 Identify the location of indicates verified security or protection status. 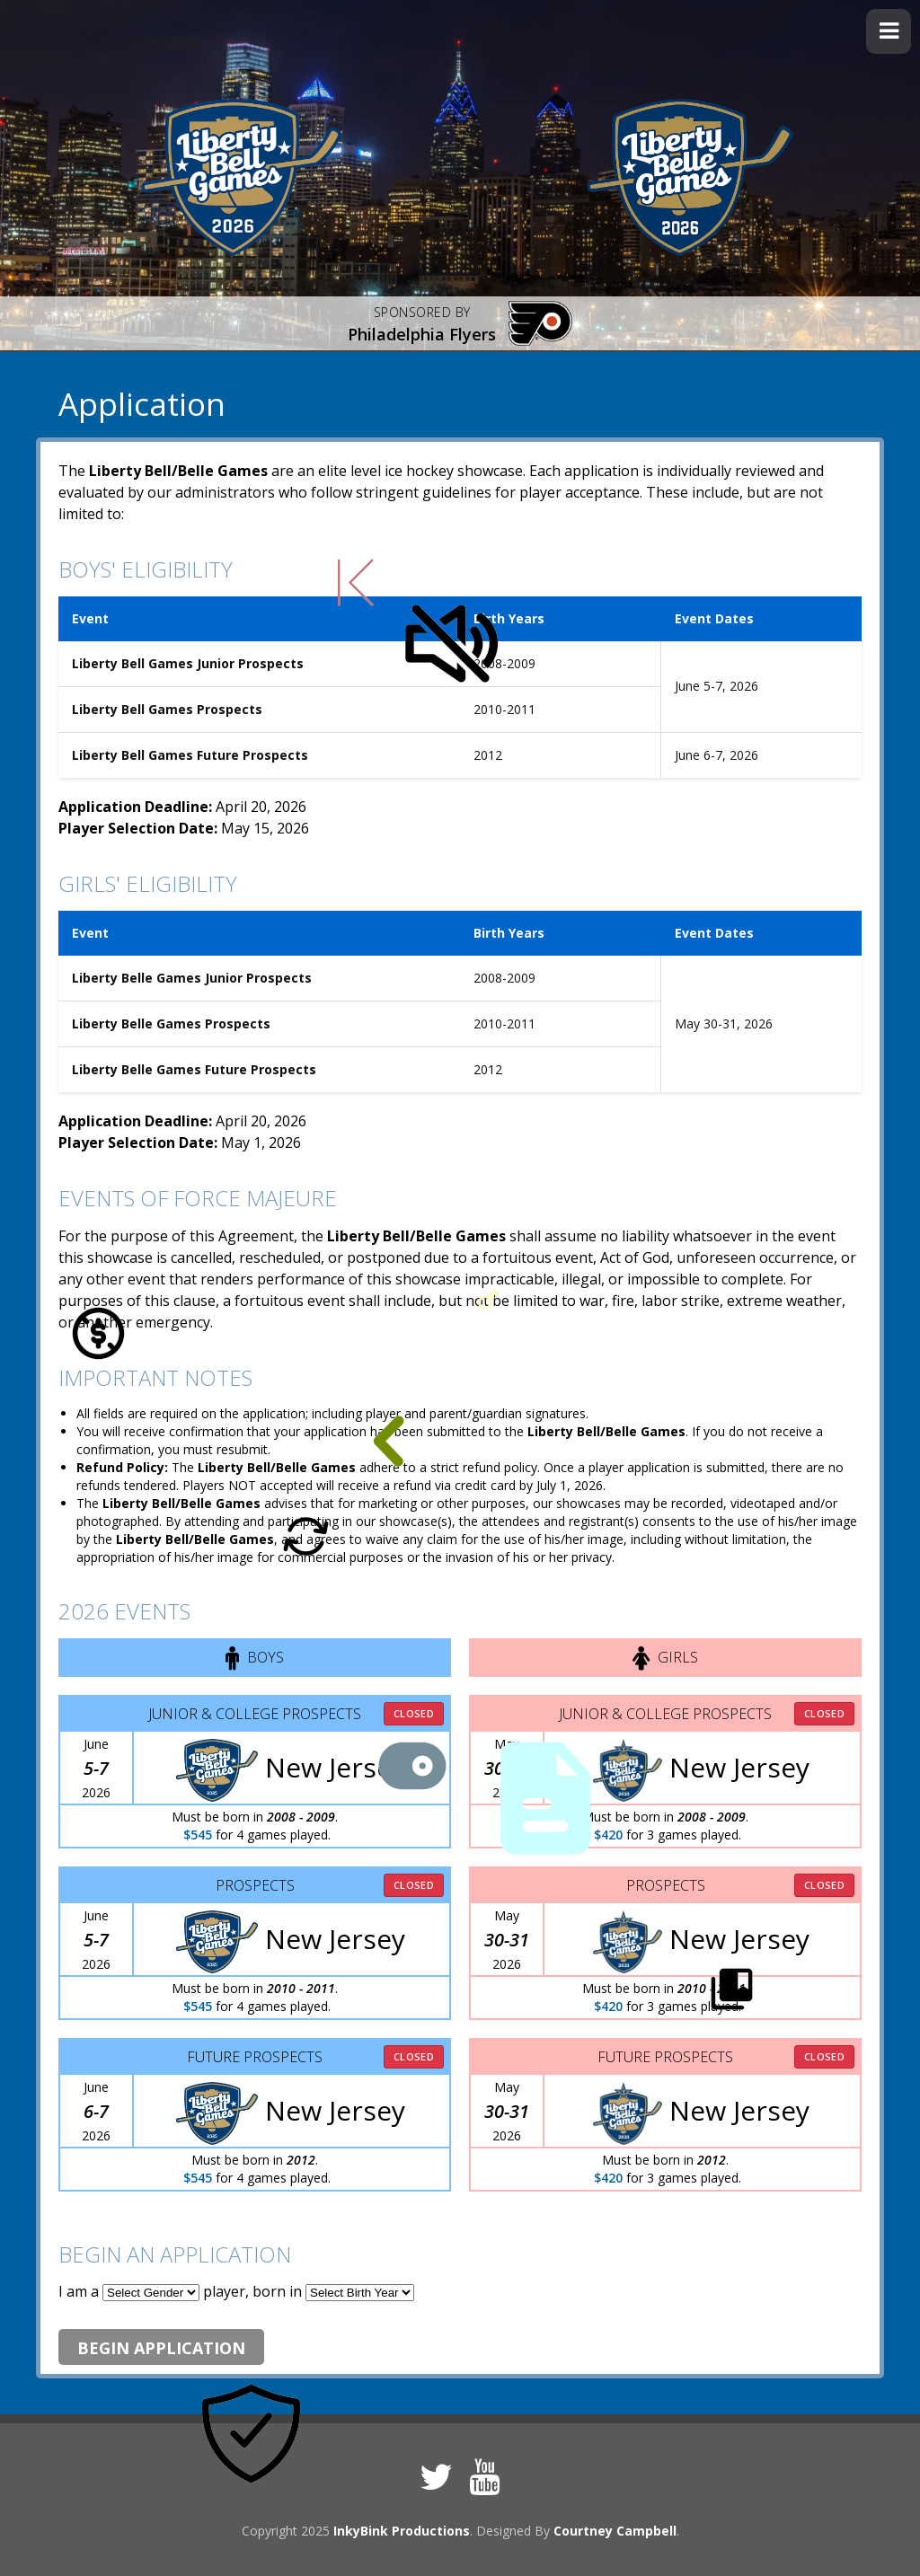
(251, 2433).